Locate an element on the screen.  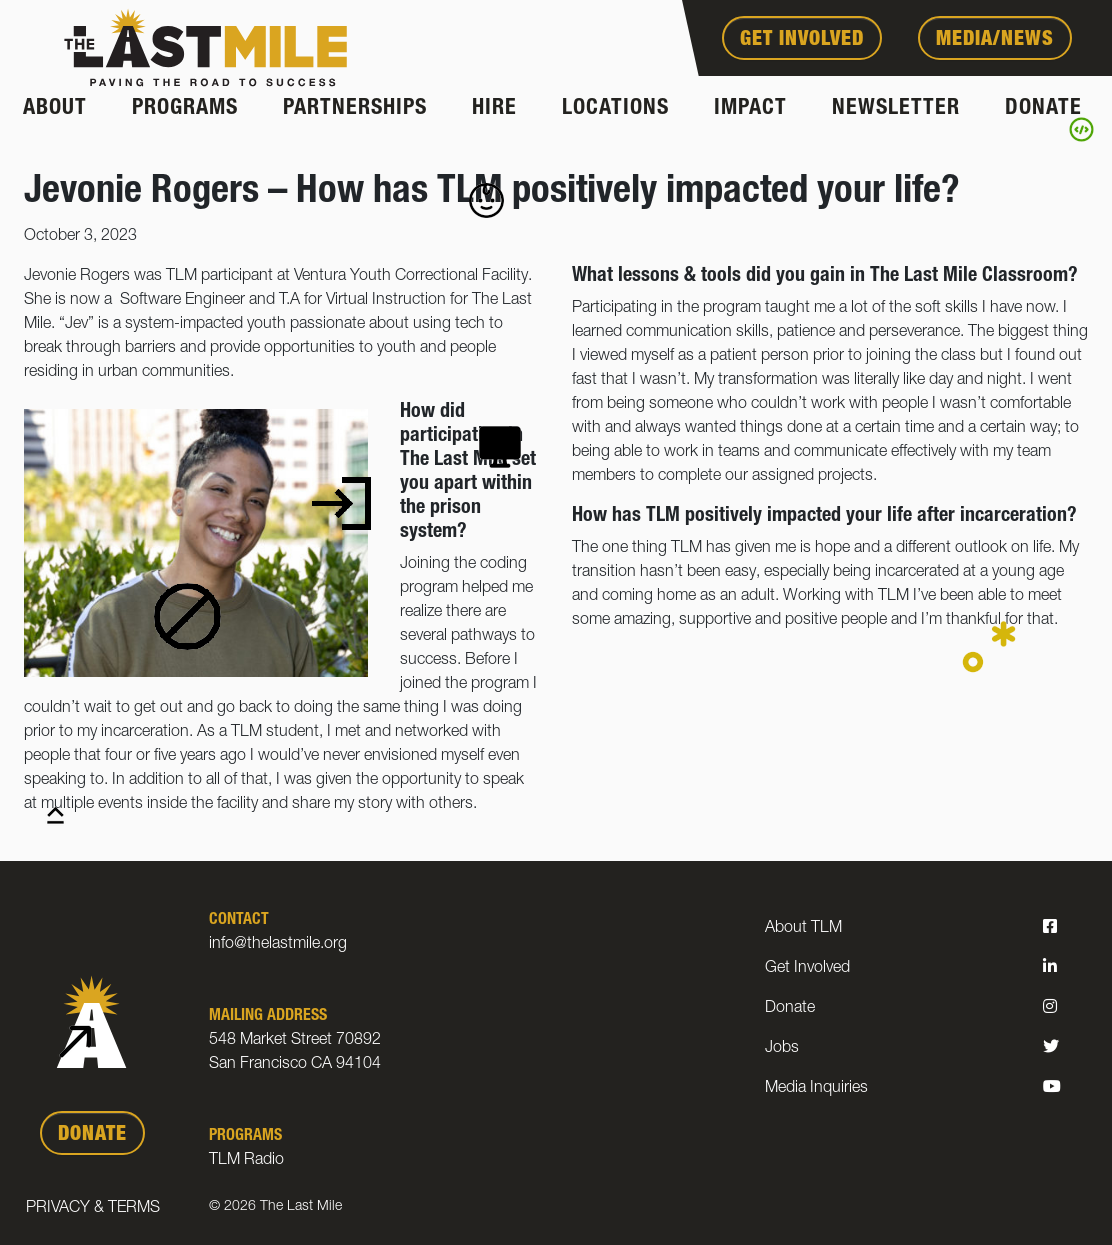
block or ban a user is located at coordinates (187, 616).